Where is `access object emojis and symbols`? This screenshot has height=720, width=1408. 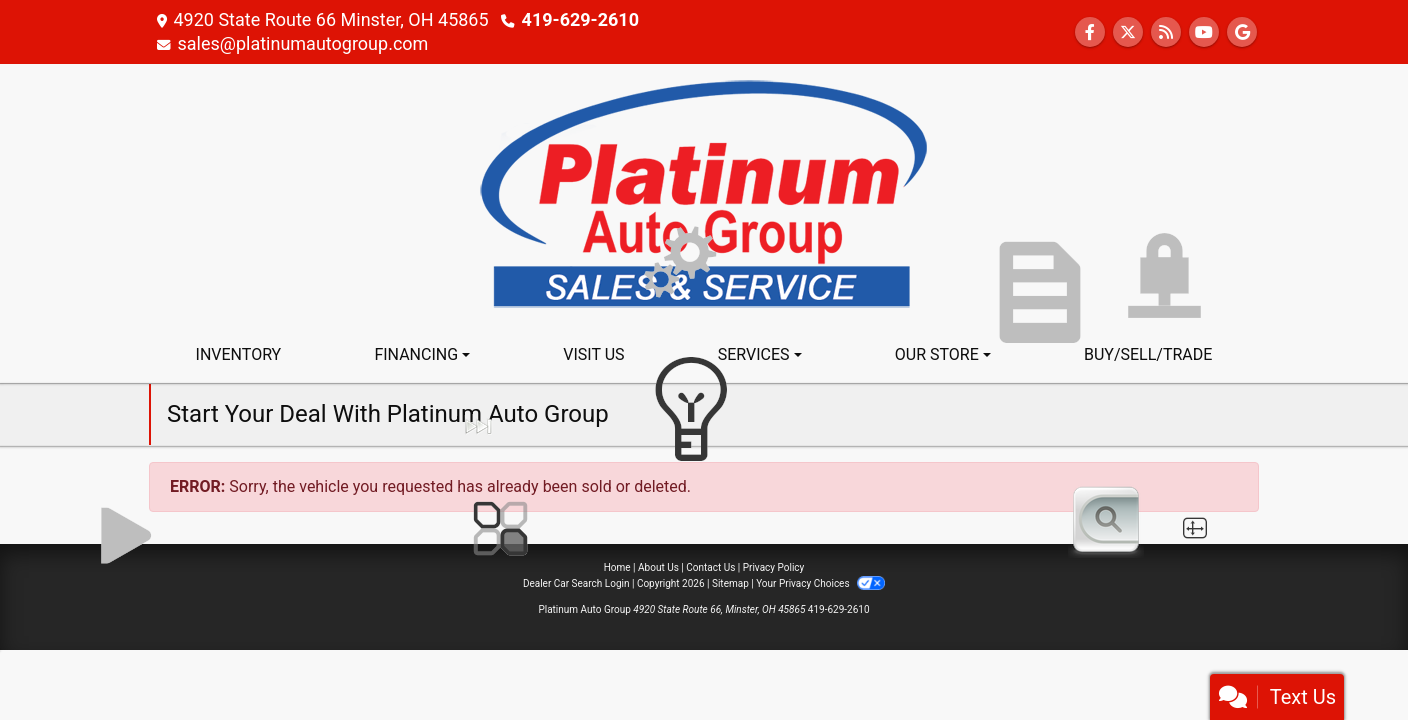 access object emojis and symbols is located at coordinates (688, 409).